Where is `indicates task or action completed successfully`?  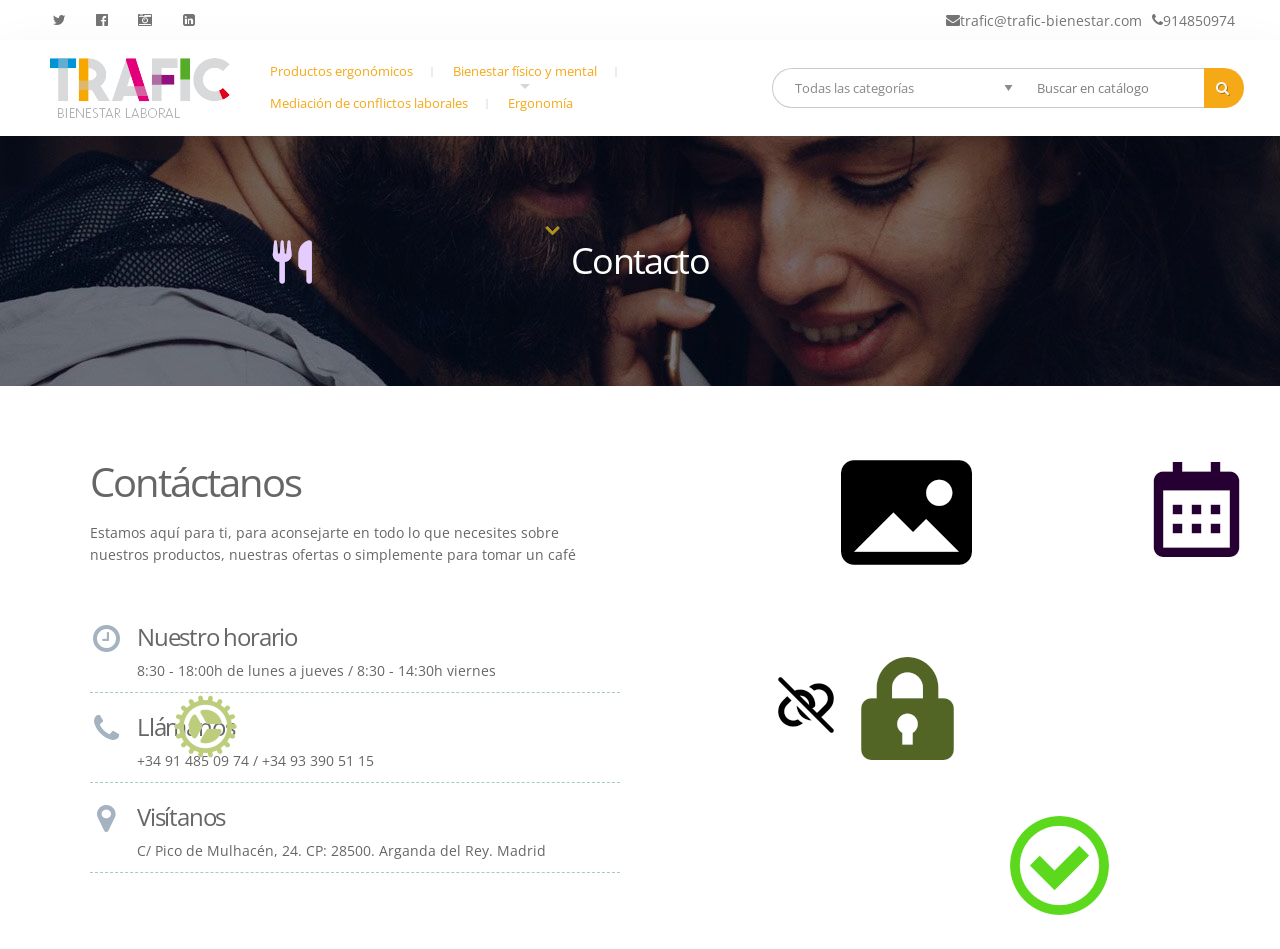
indicates task or action completed successfully is located at coordinates (1059, 865).